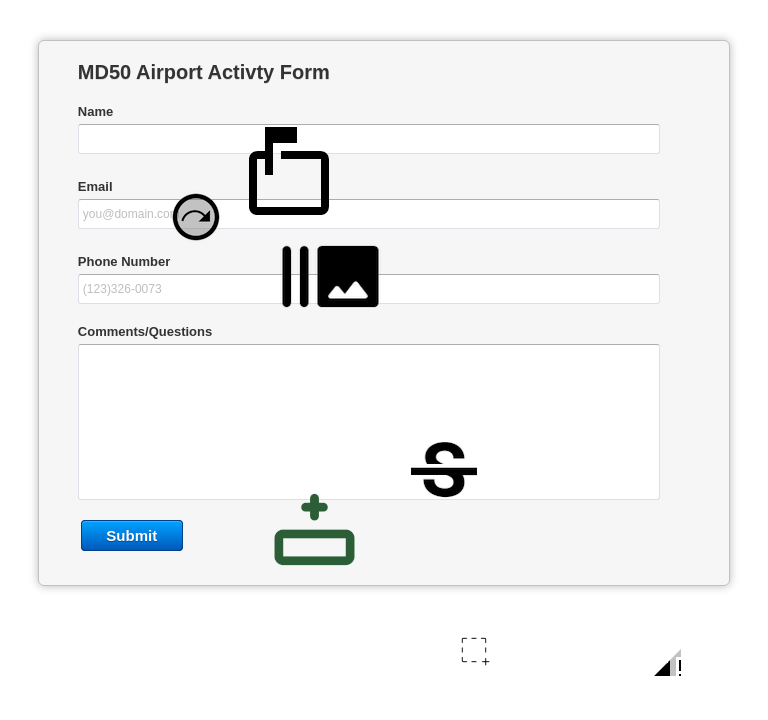 This screenshot has height=720, width=768. Describe the element at coordinates (444, 475) in the screenshot. I see `apply strikethrough formatting to selected text` at that location.